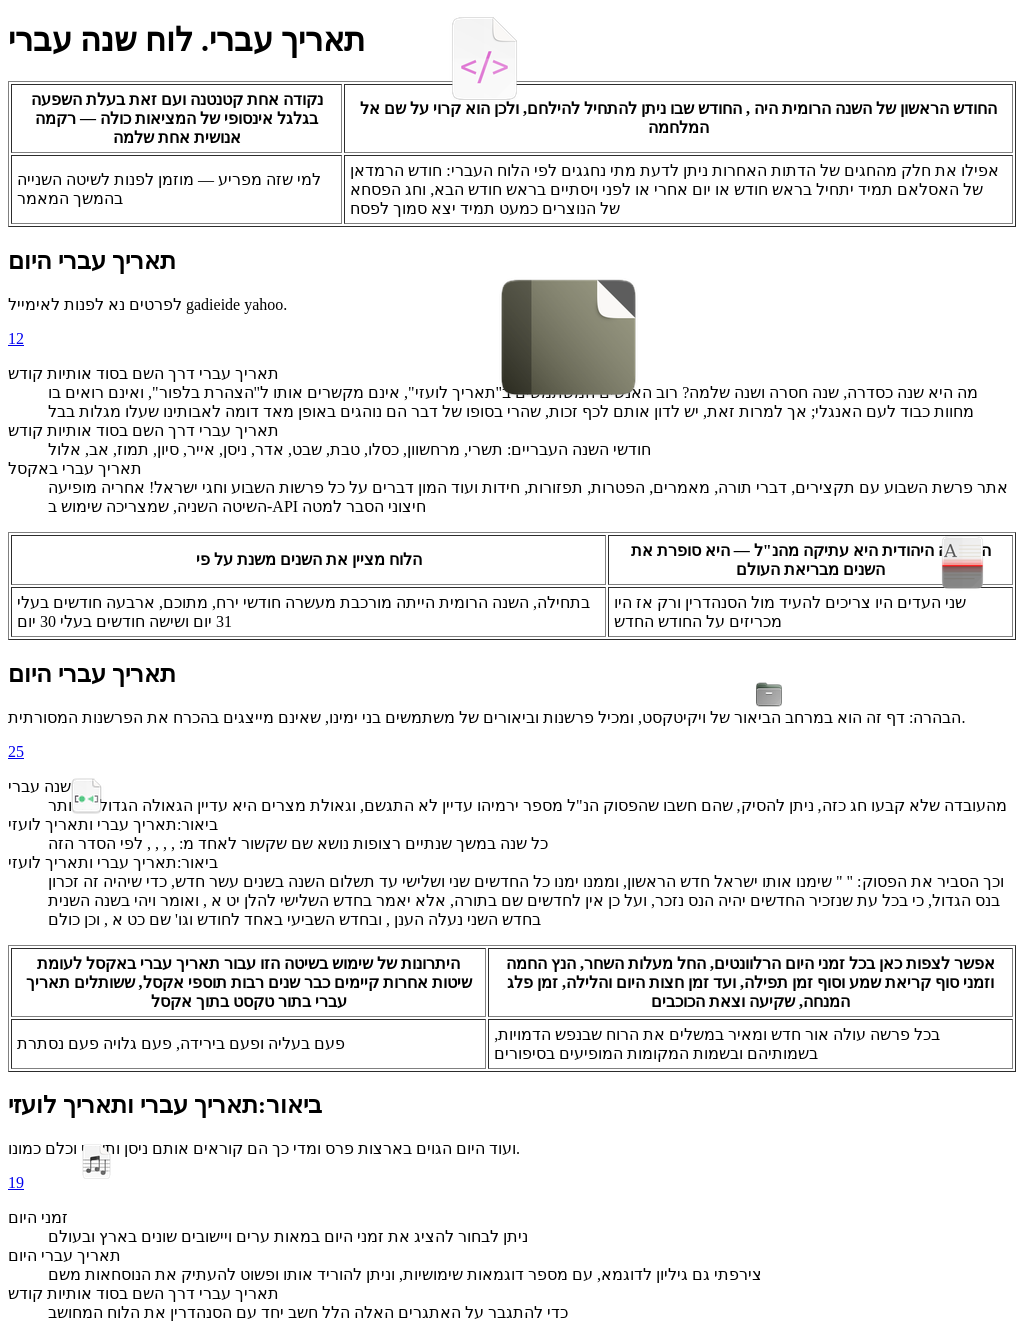 This screenshot has width=1024, height=1338. I want to click on an xml file type indicator, so click(484, 58).